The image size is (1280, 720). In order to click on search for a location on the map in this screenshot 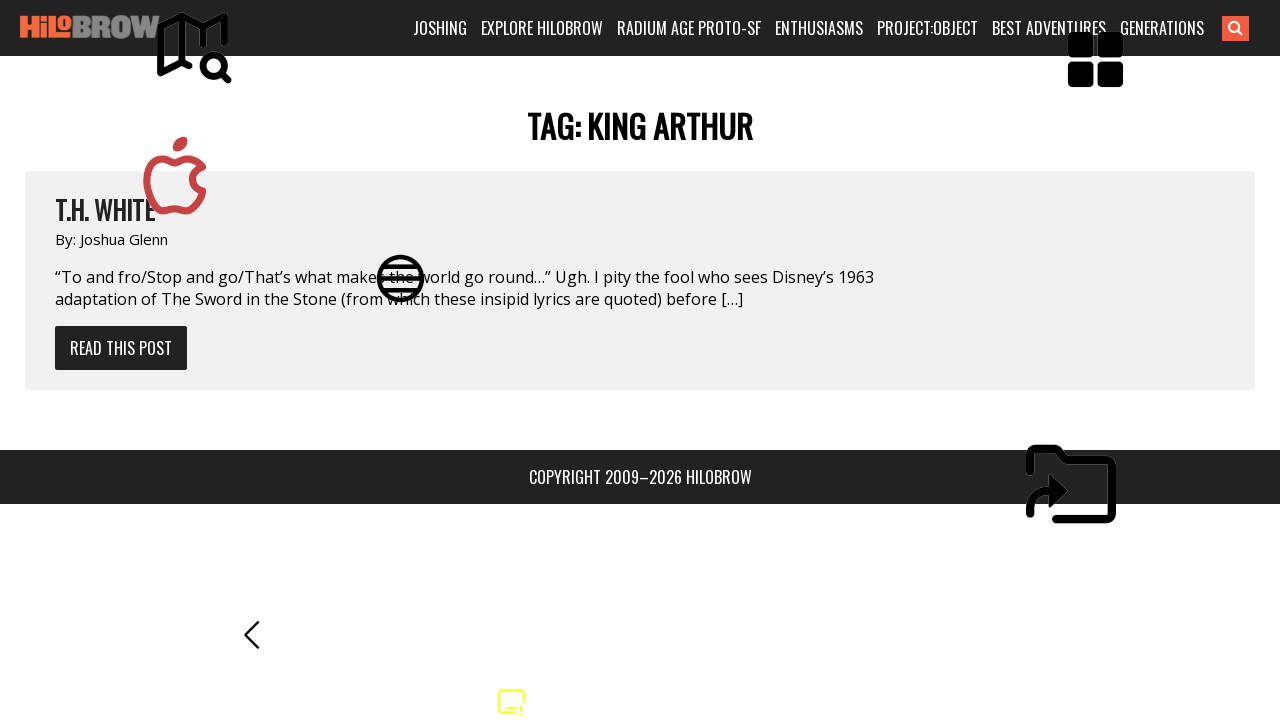, I will do `click(192, 44)`.